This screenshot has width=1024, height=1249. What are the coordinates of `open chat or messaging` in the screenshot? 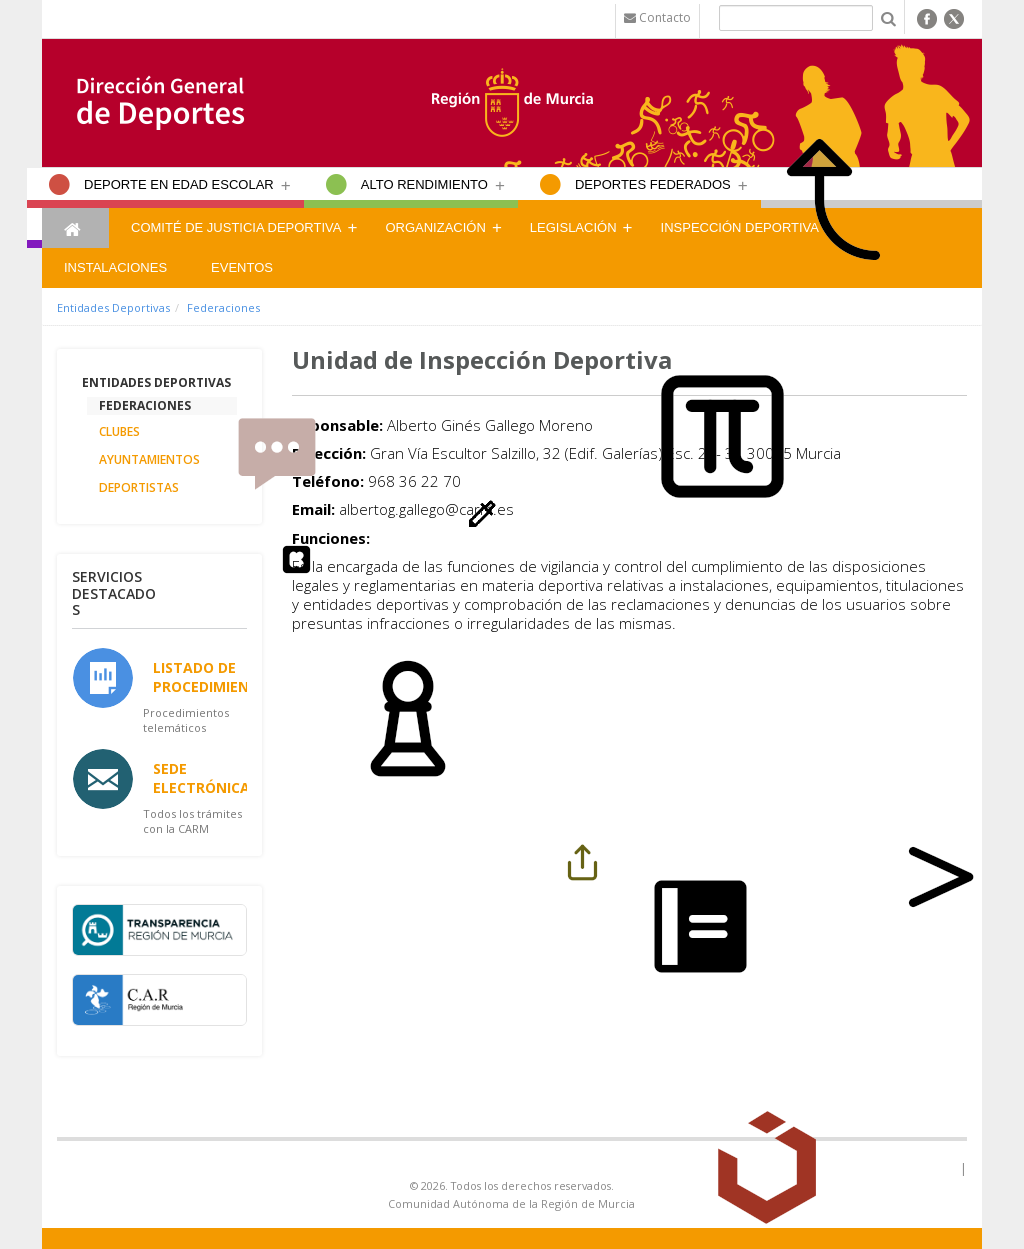 It's located at (277, 454).